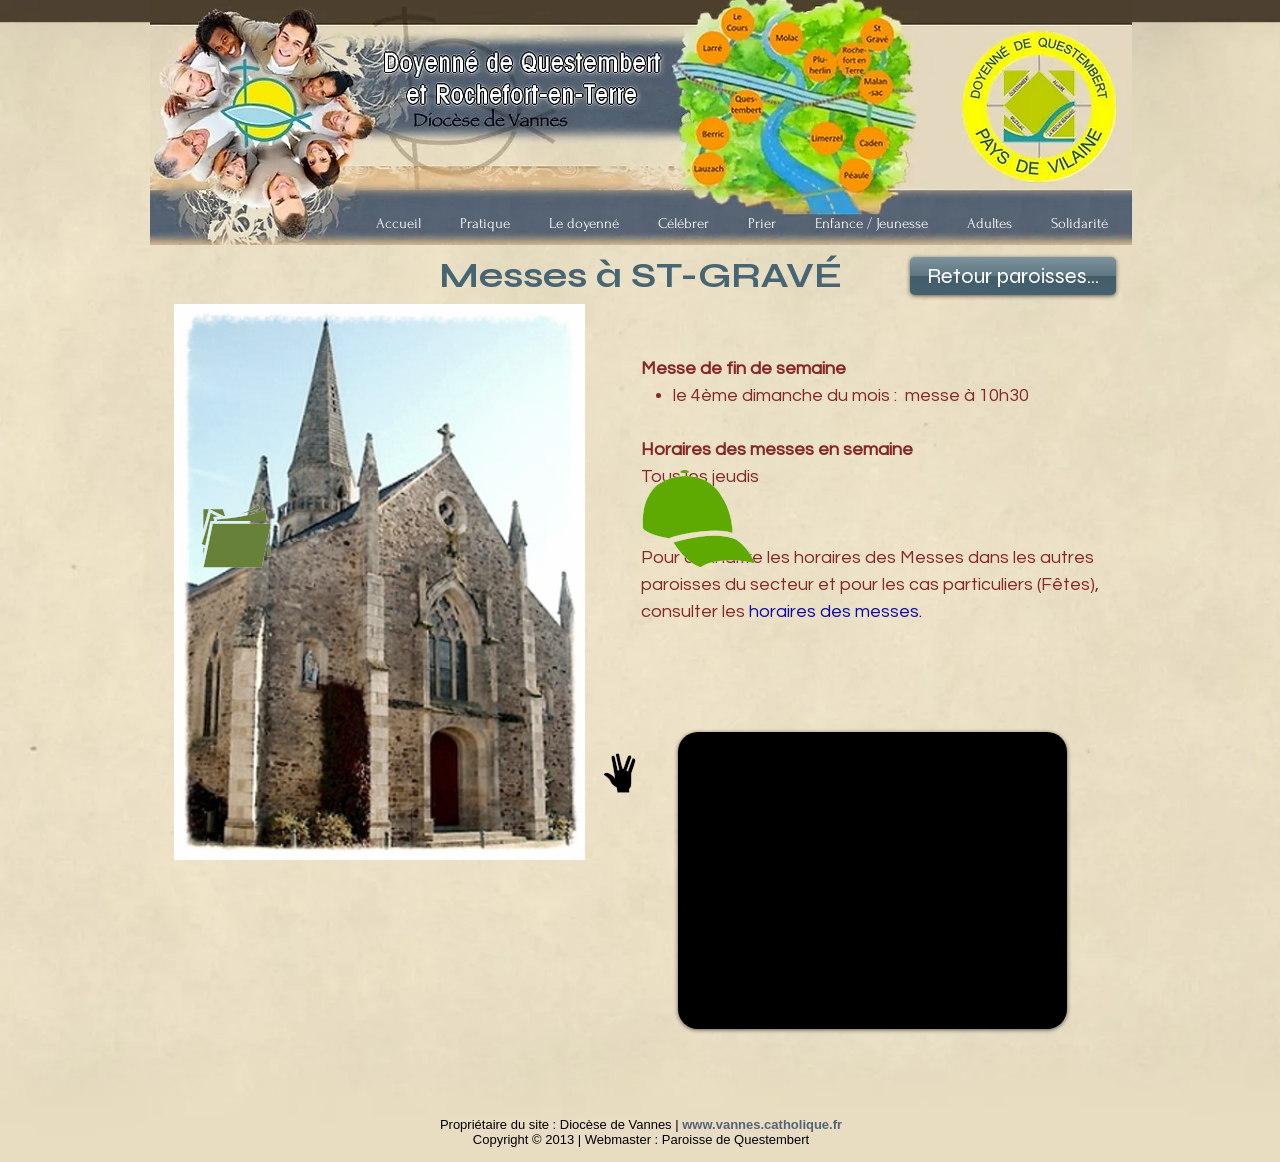 The height and width of the screenshot is (1162, 1280). What do you see at coordinates (698, 518) in the screenshot?
I see `access player profile or avatar customization` at bounding box center [698, 518].